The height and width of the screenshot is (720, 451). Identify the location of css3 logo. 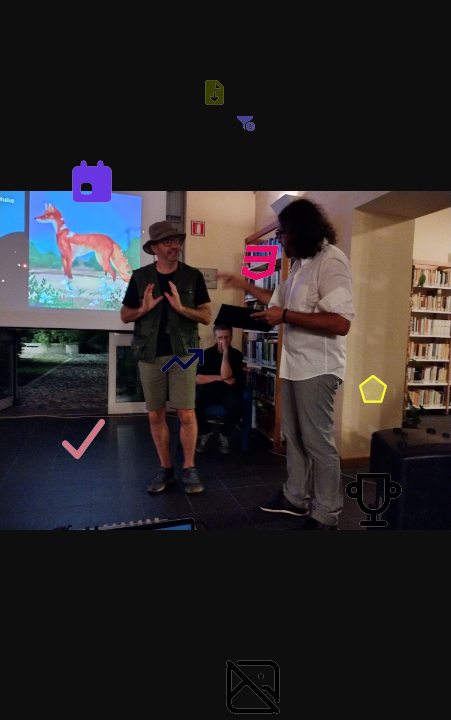
(261, 263).